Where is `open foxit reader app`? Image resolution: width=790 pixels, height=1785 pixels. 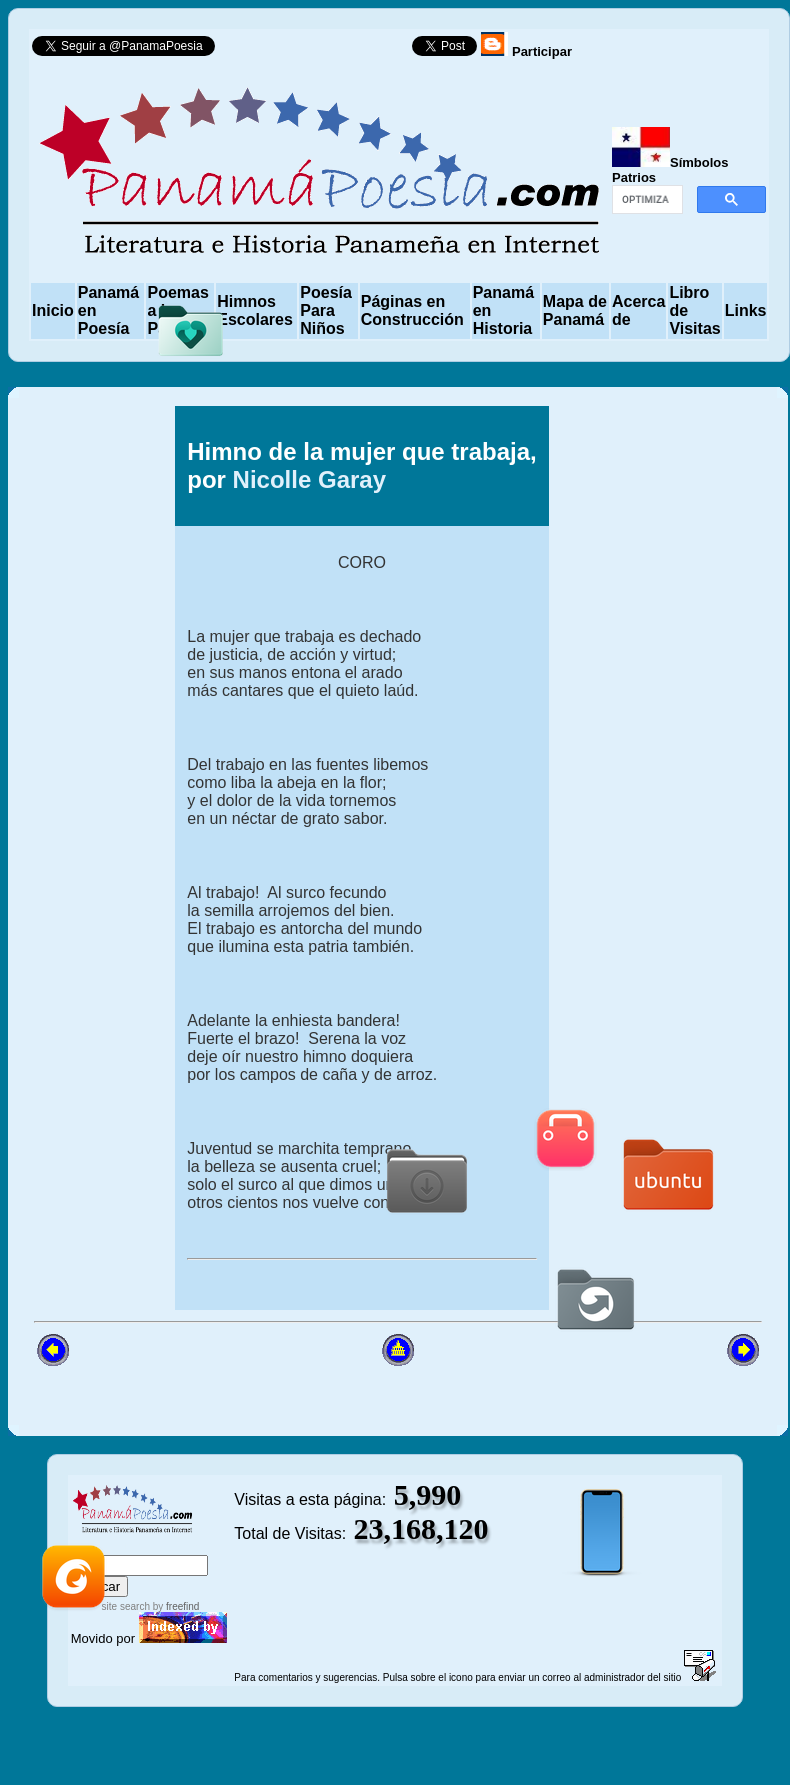
open foxit reader app is located at coordinates (73, 1576).